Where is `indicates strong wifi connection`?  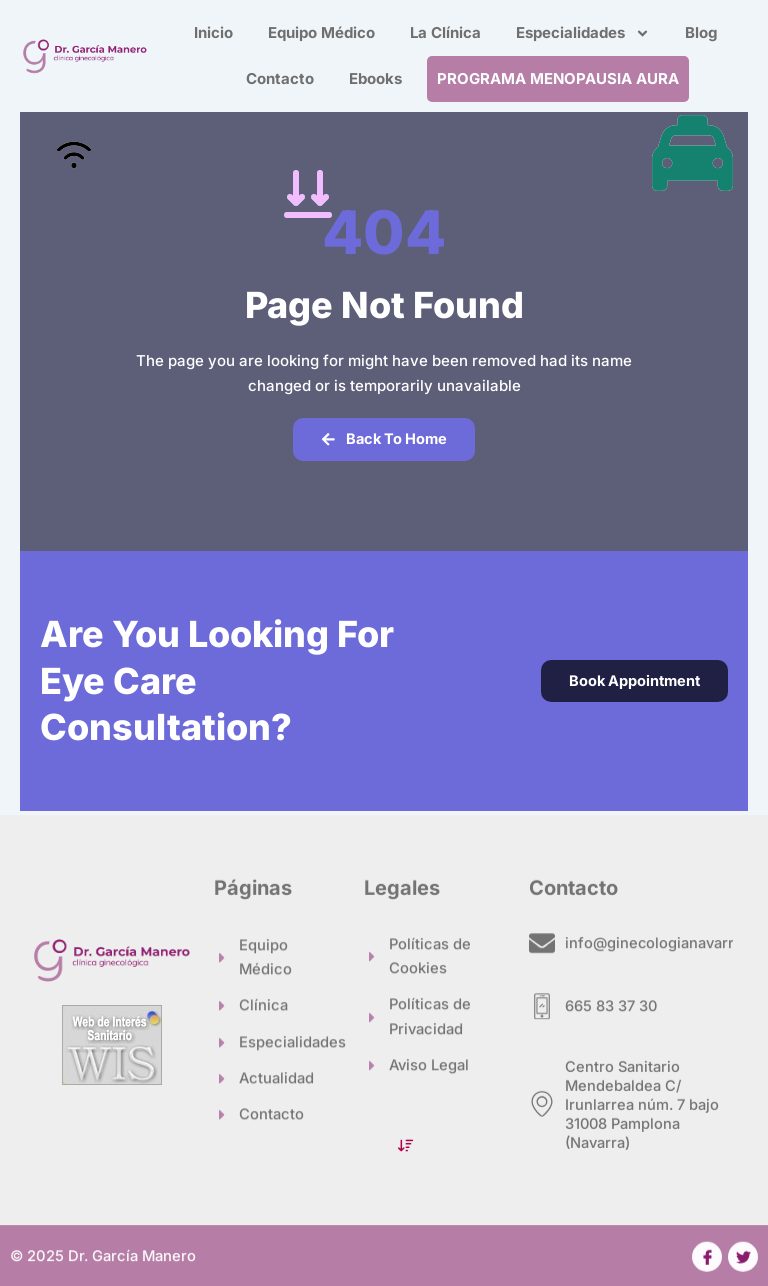
indicates strong wifi connection is located at coordinates (74, 155).